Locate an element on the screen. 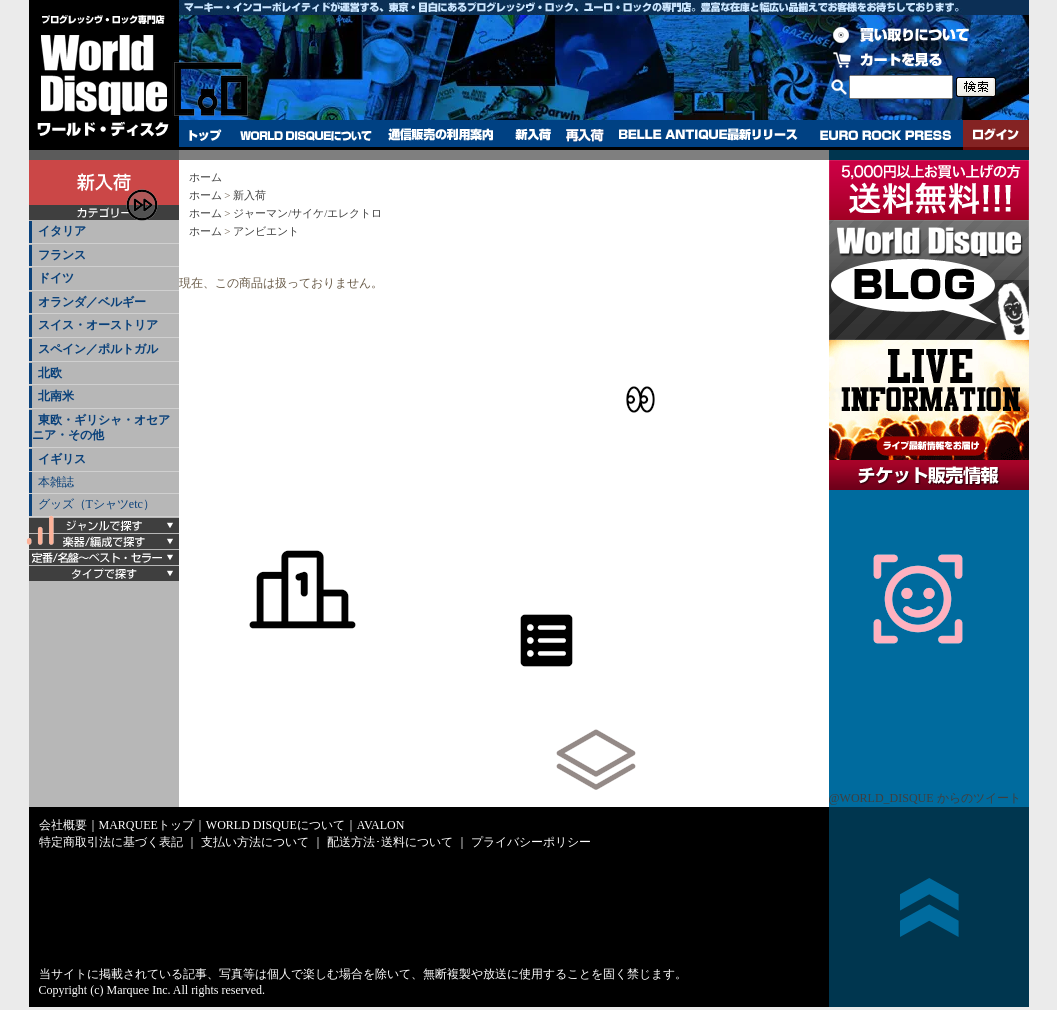 The image size is (1057, 1010). view items in list format is located at coordinates (546, 640).